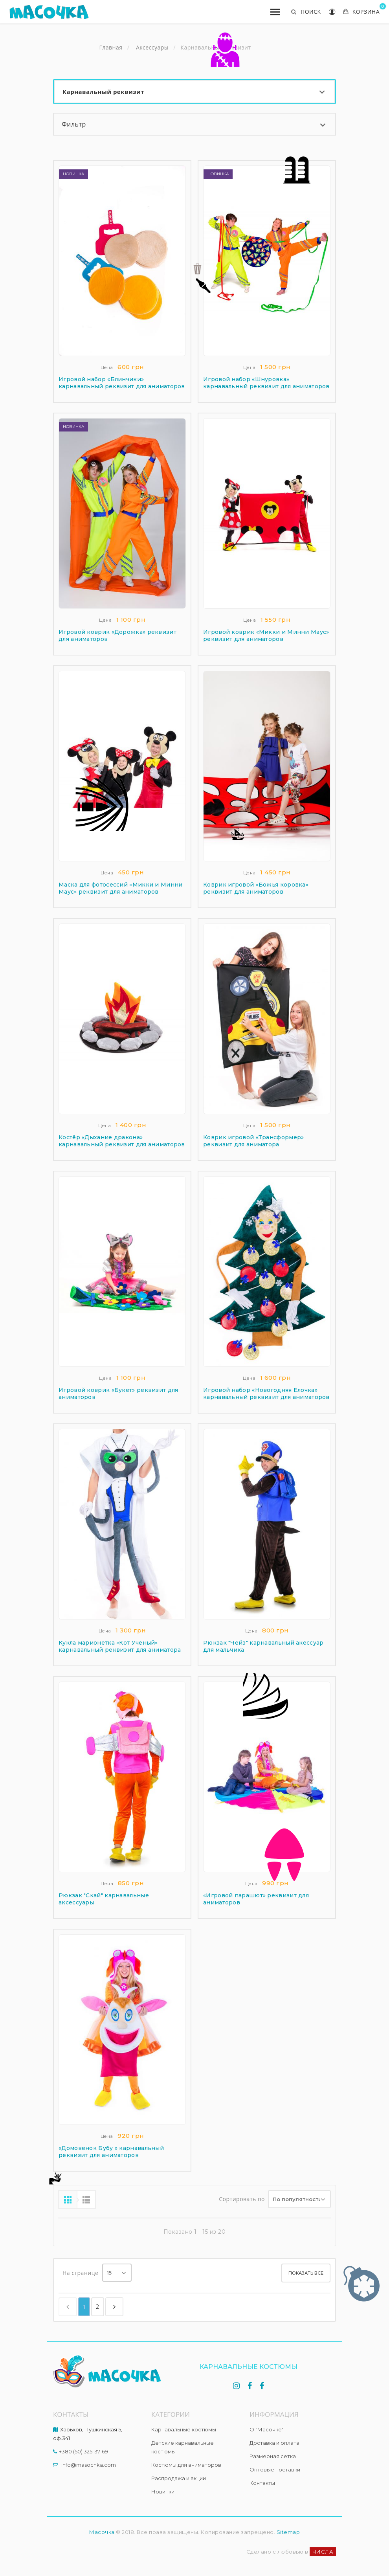  What do you see at coordinates (55, 2178) in the screenshot?
I see `summon a demon from a portal` at bounding box center [55, 2178].